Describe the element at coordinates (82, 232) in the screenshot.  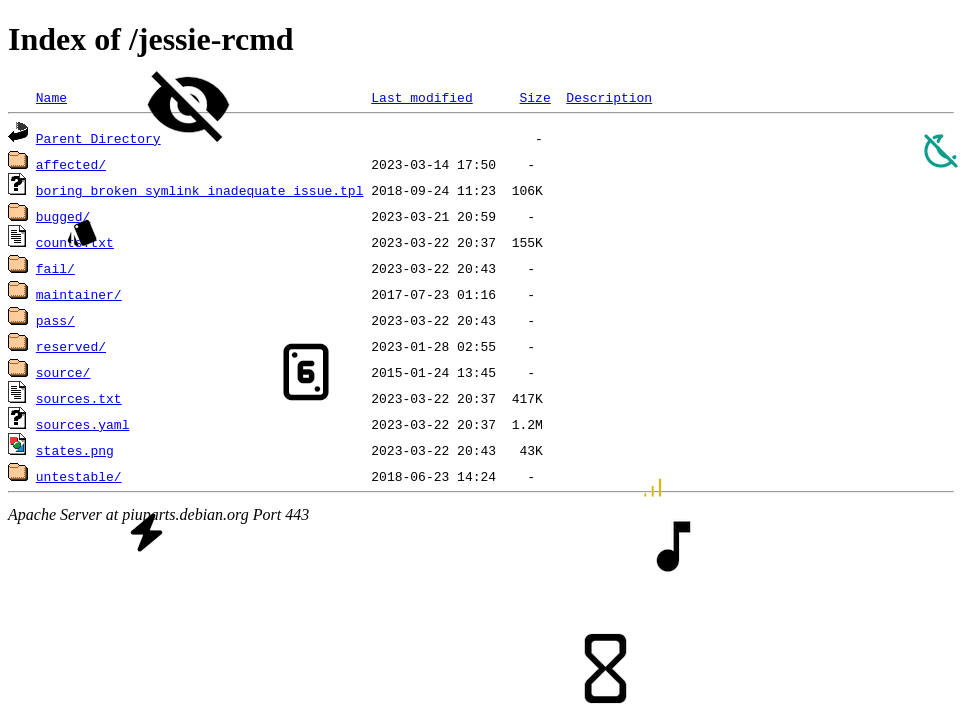
I see `apply or change visual styles` at that location.